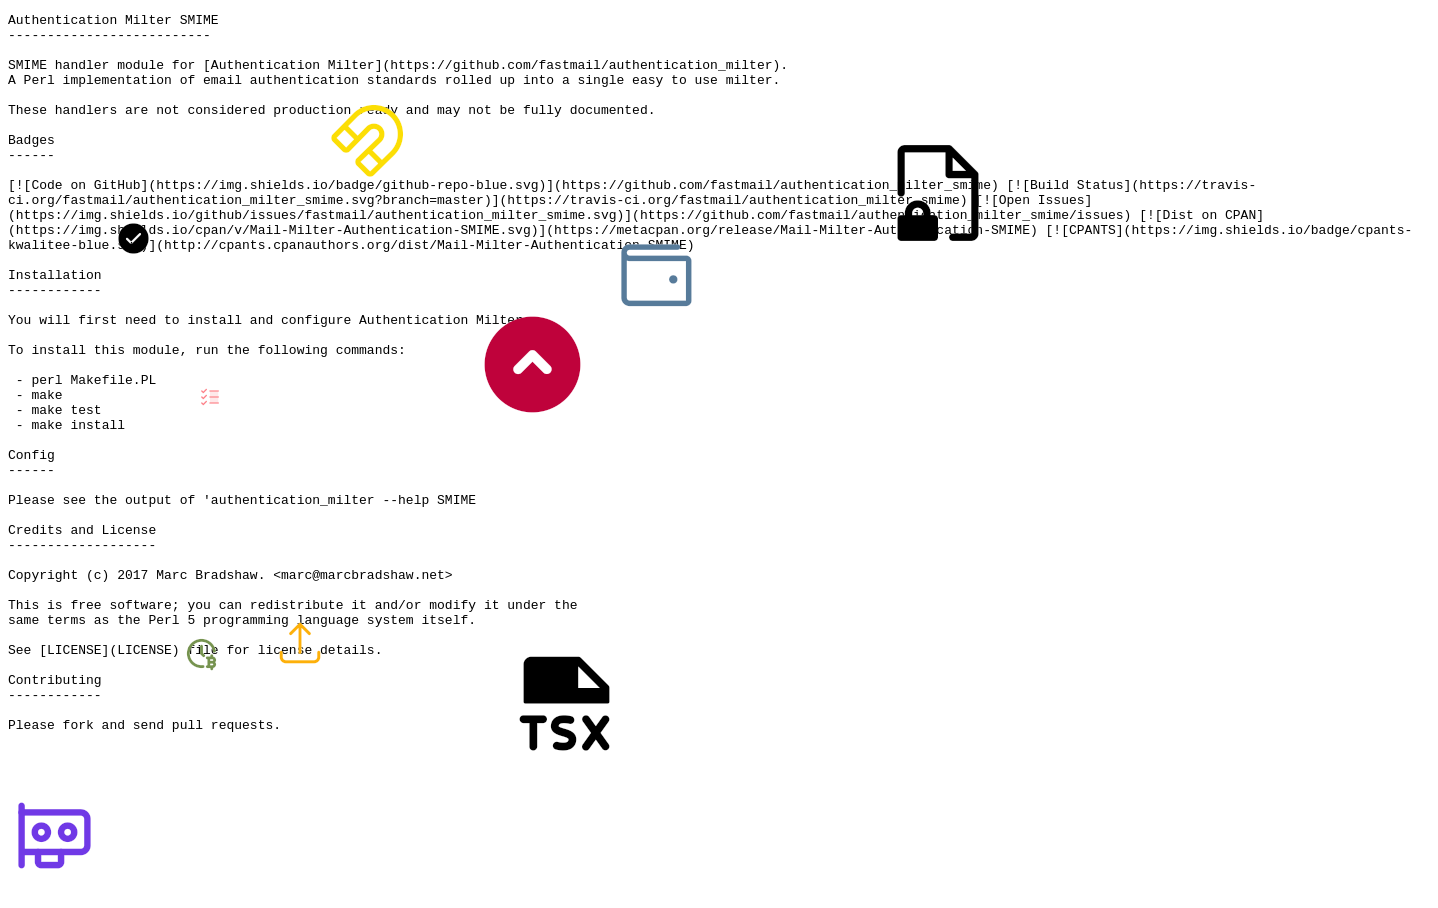 This screenshot has width=1438, height=908. I want to click on upload a file or document, so click(300, 643).